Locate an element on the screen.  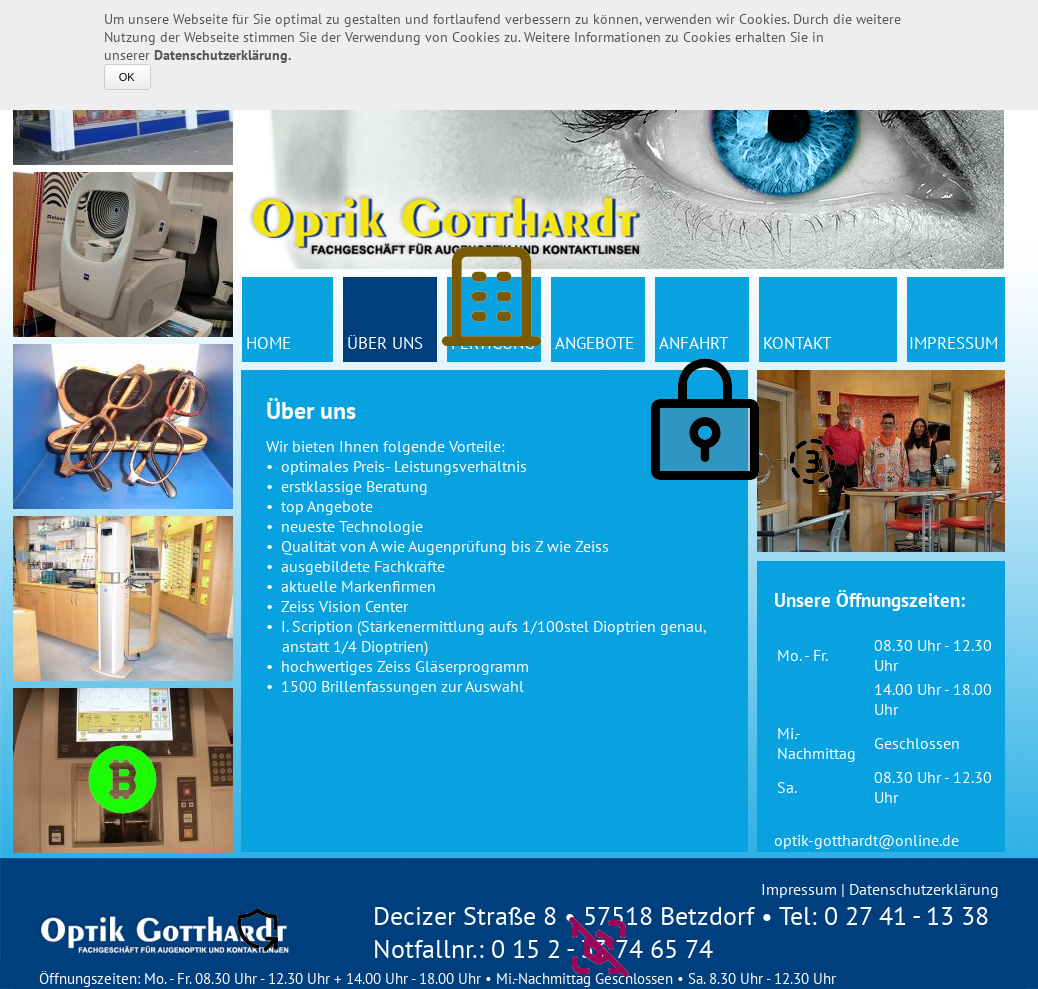
share security settings or permissions is located at coordinates (257, 928).